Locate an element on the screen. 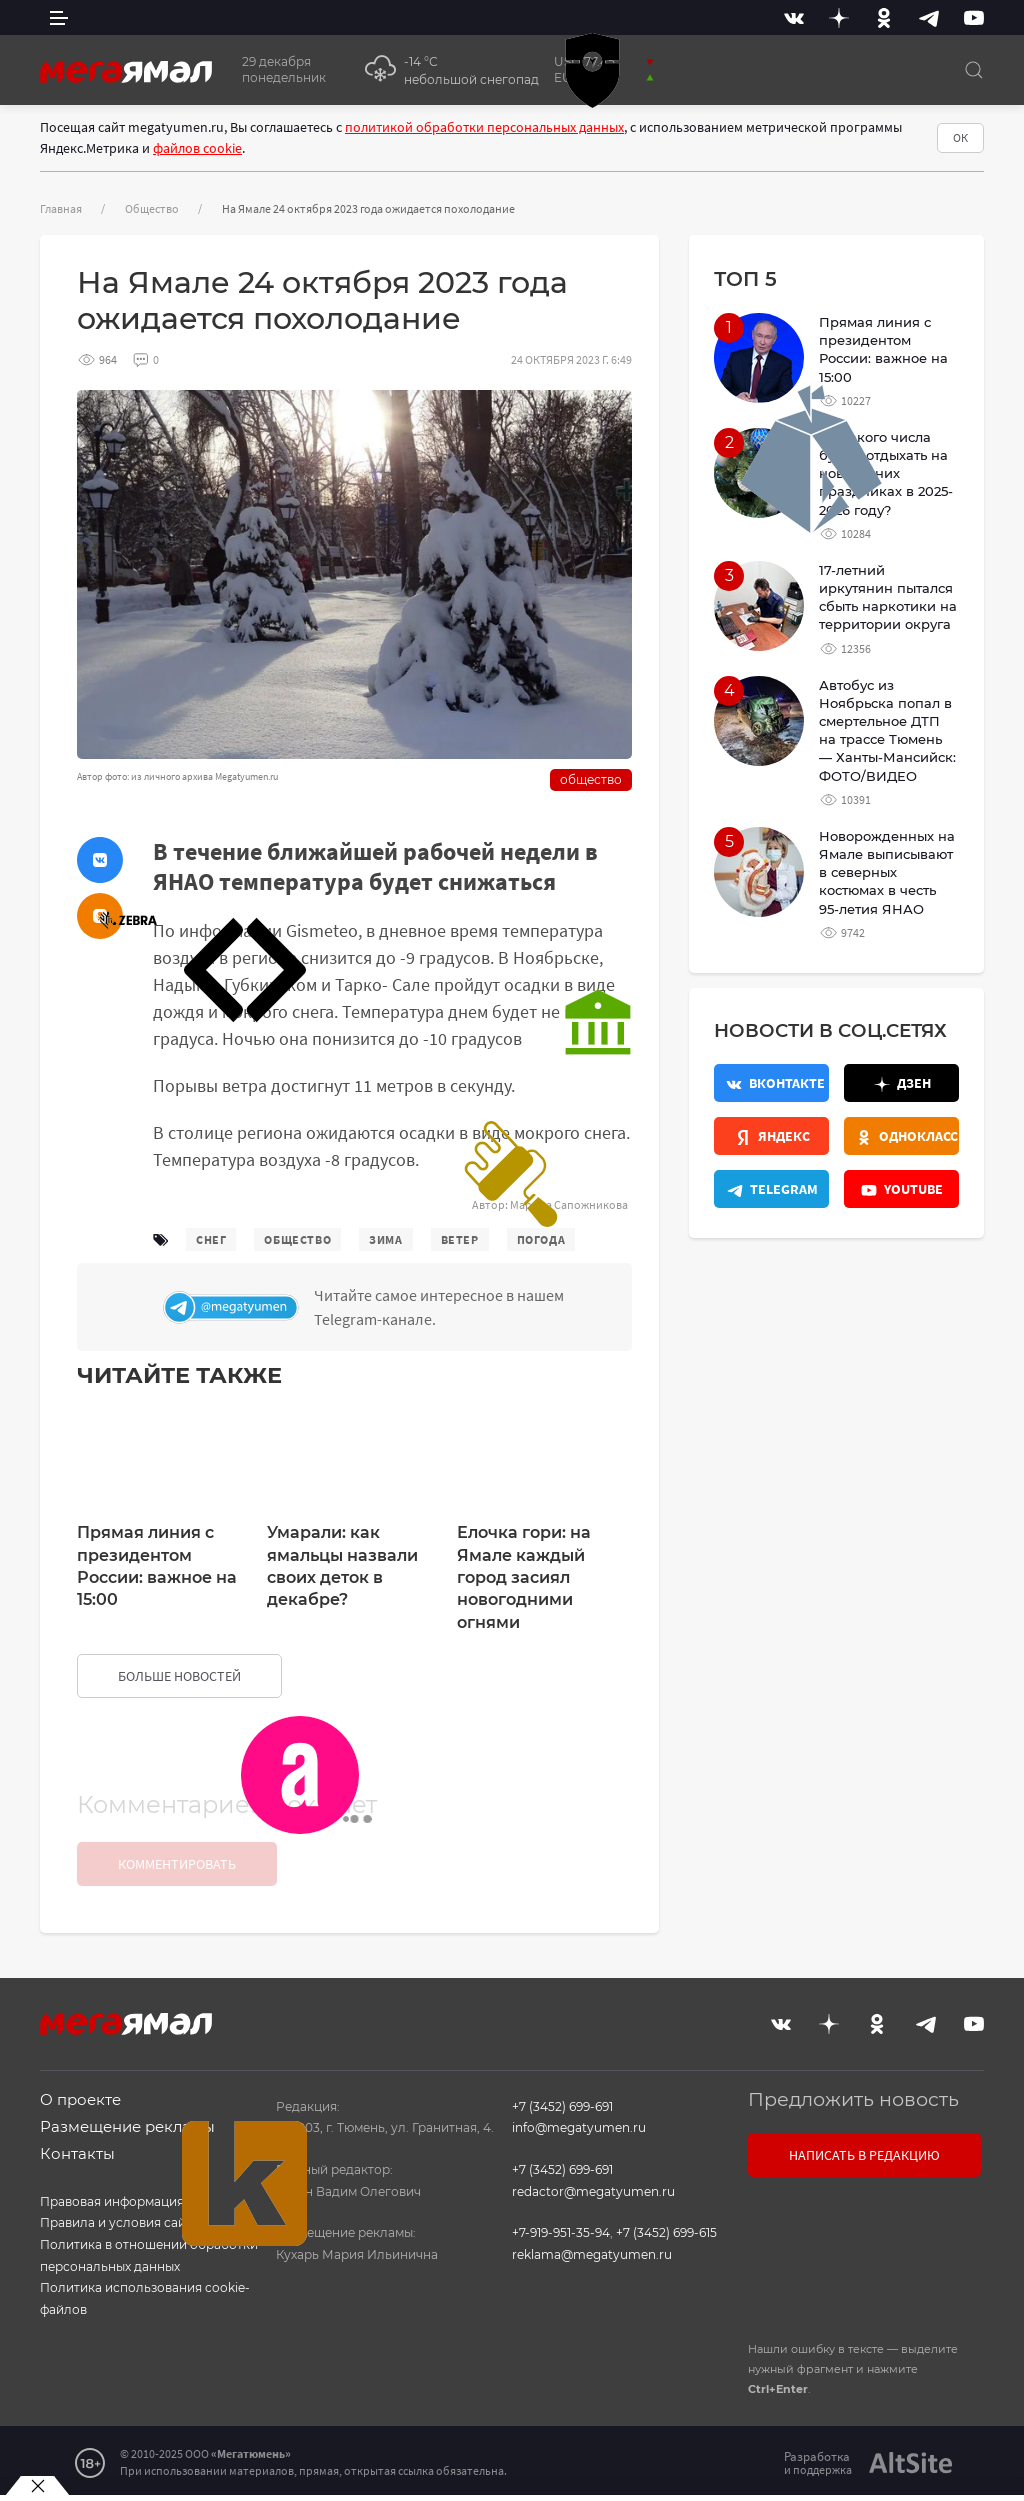 This screenshot has height=2501, width=1024. zebra technologies company logo is located at coordinates (128, 920).